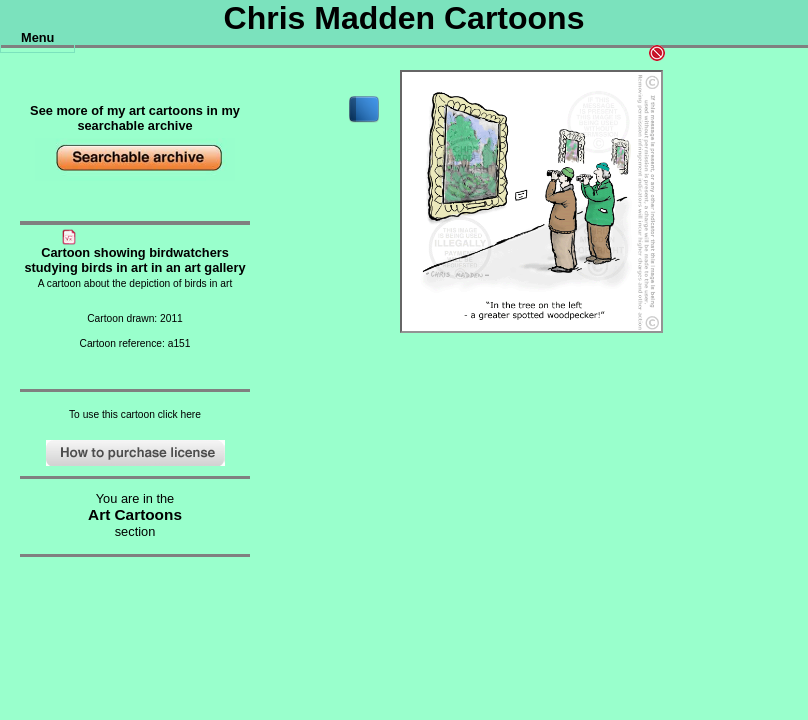 Image resolution: width=808 pixels, height=720 pixels. I want to click on delete or remove an item, so click(657, 53).